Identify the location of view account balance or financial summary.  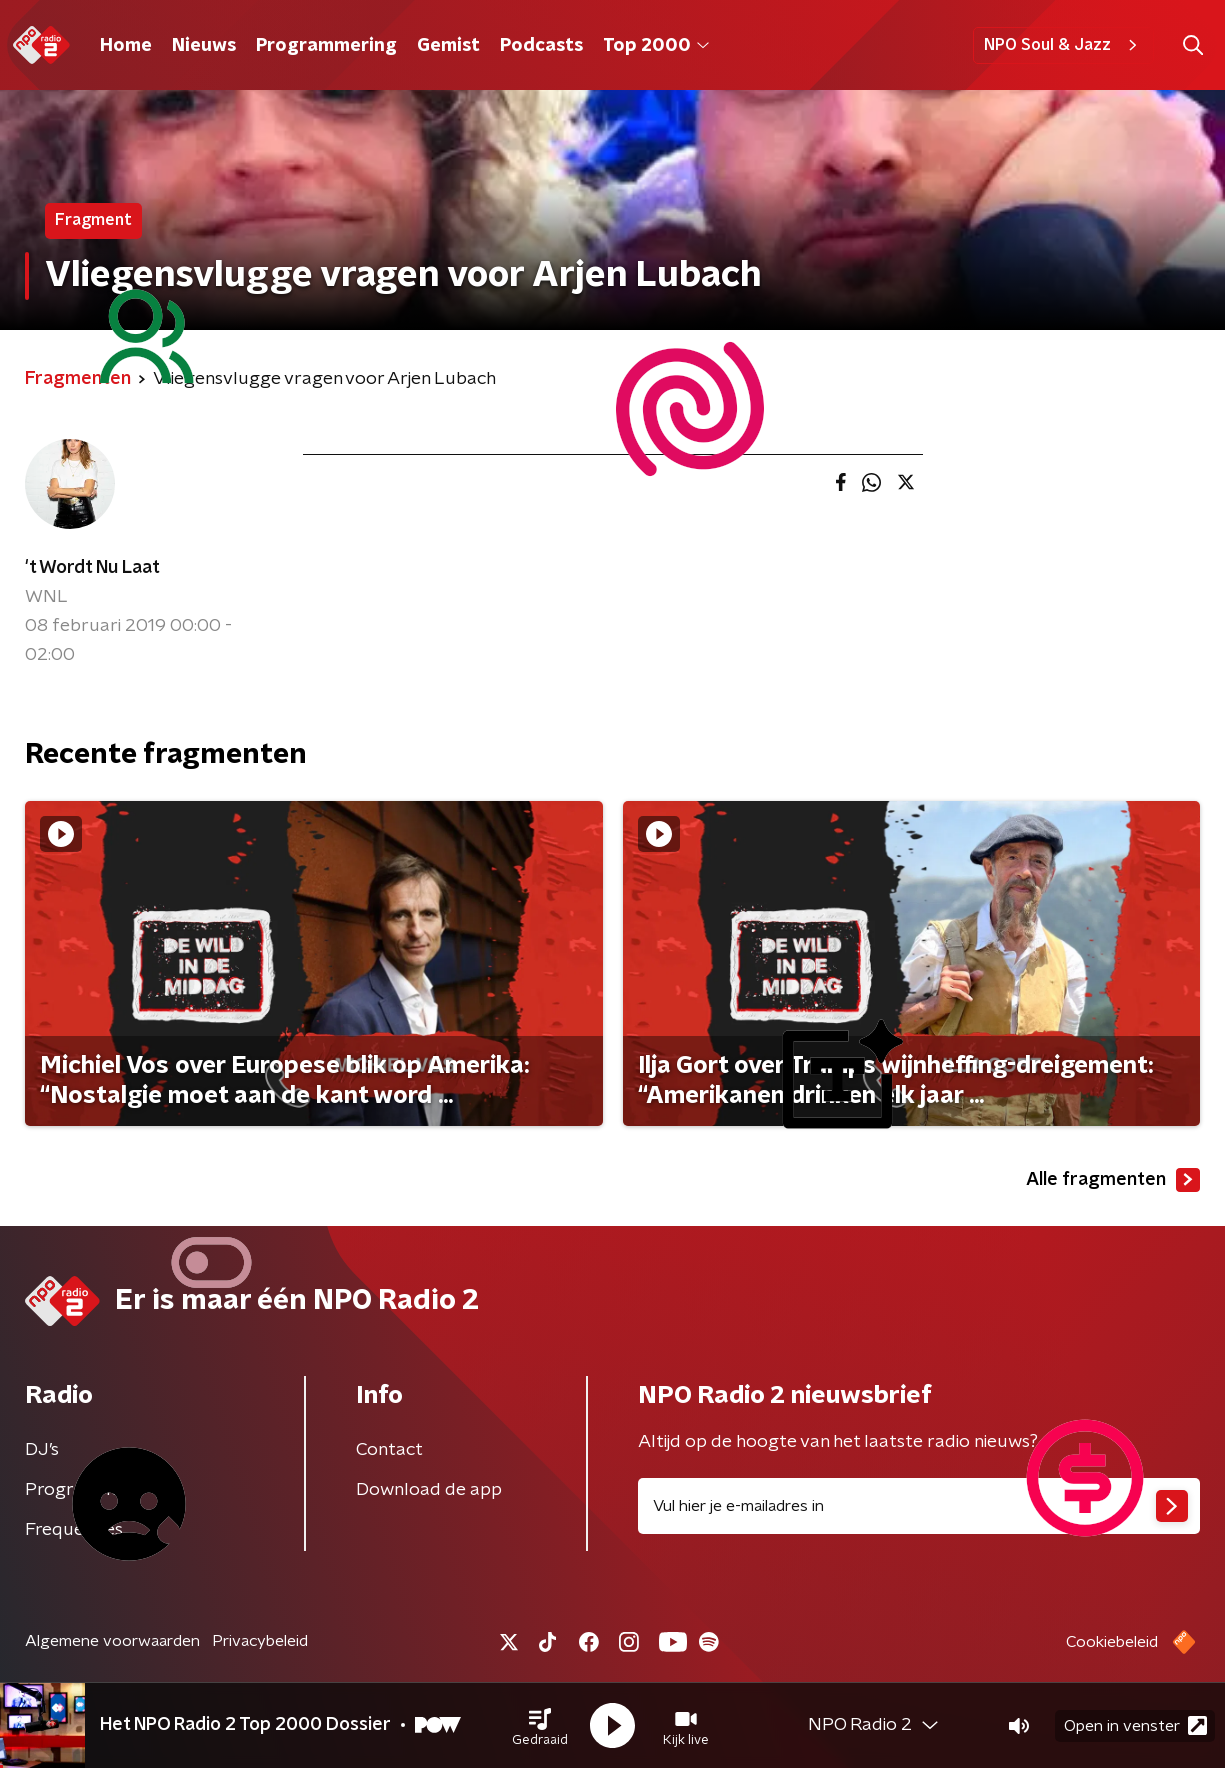
(1085, 1478).